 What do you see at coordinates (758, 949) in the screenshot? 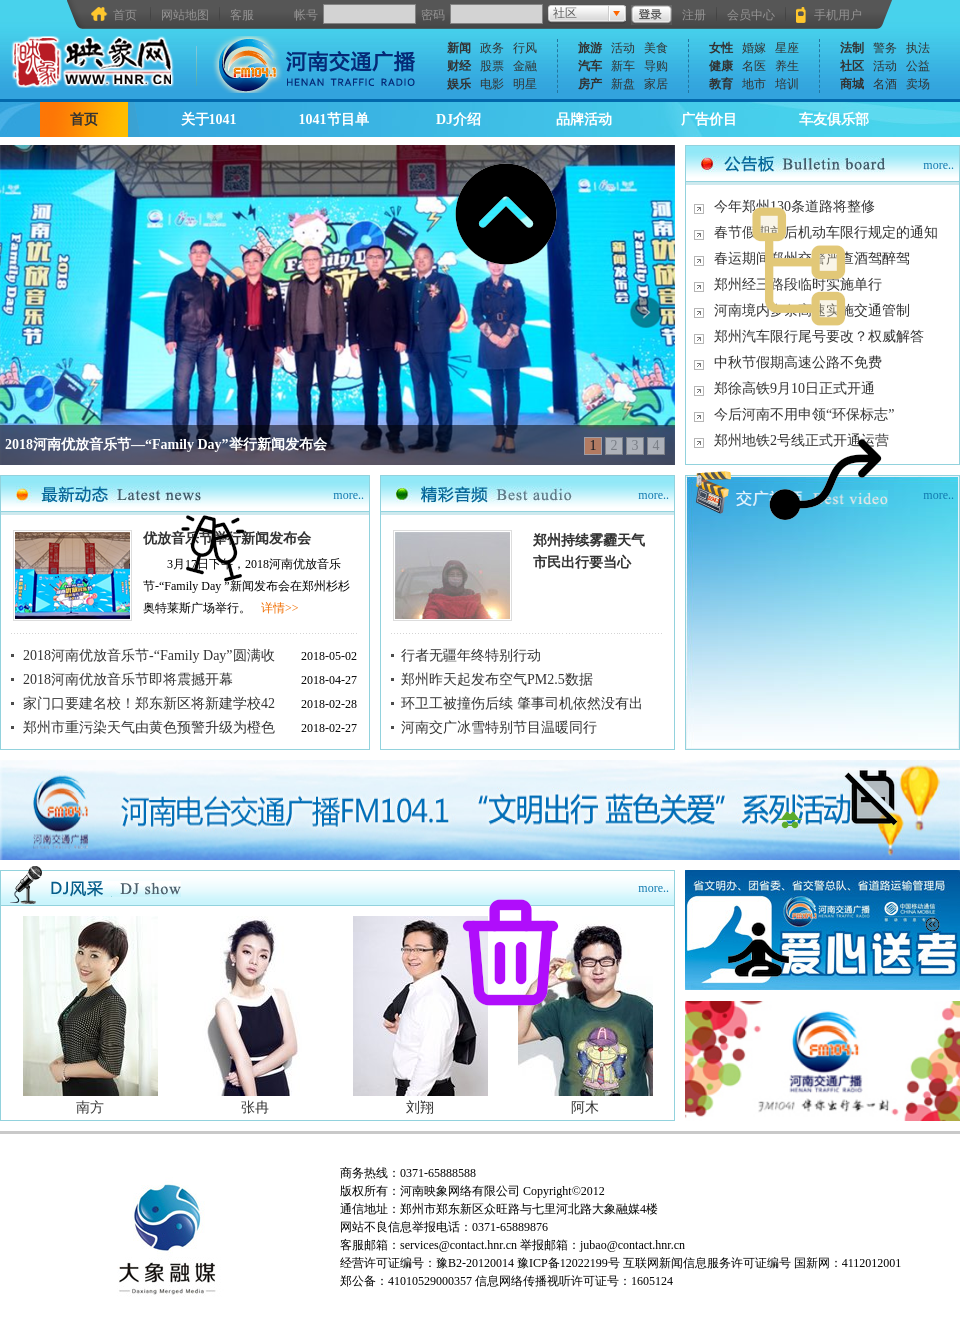
I see `access meditation or mindfulness features` at bounding box center [758, 949].